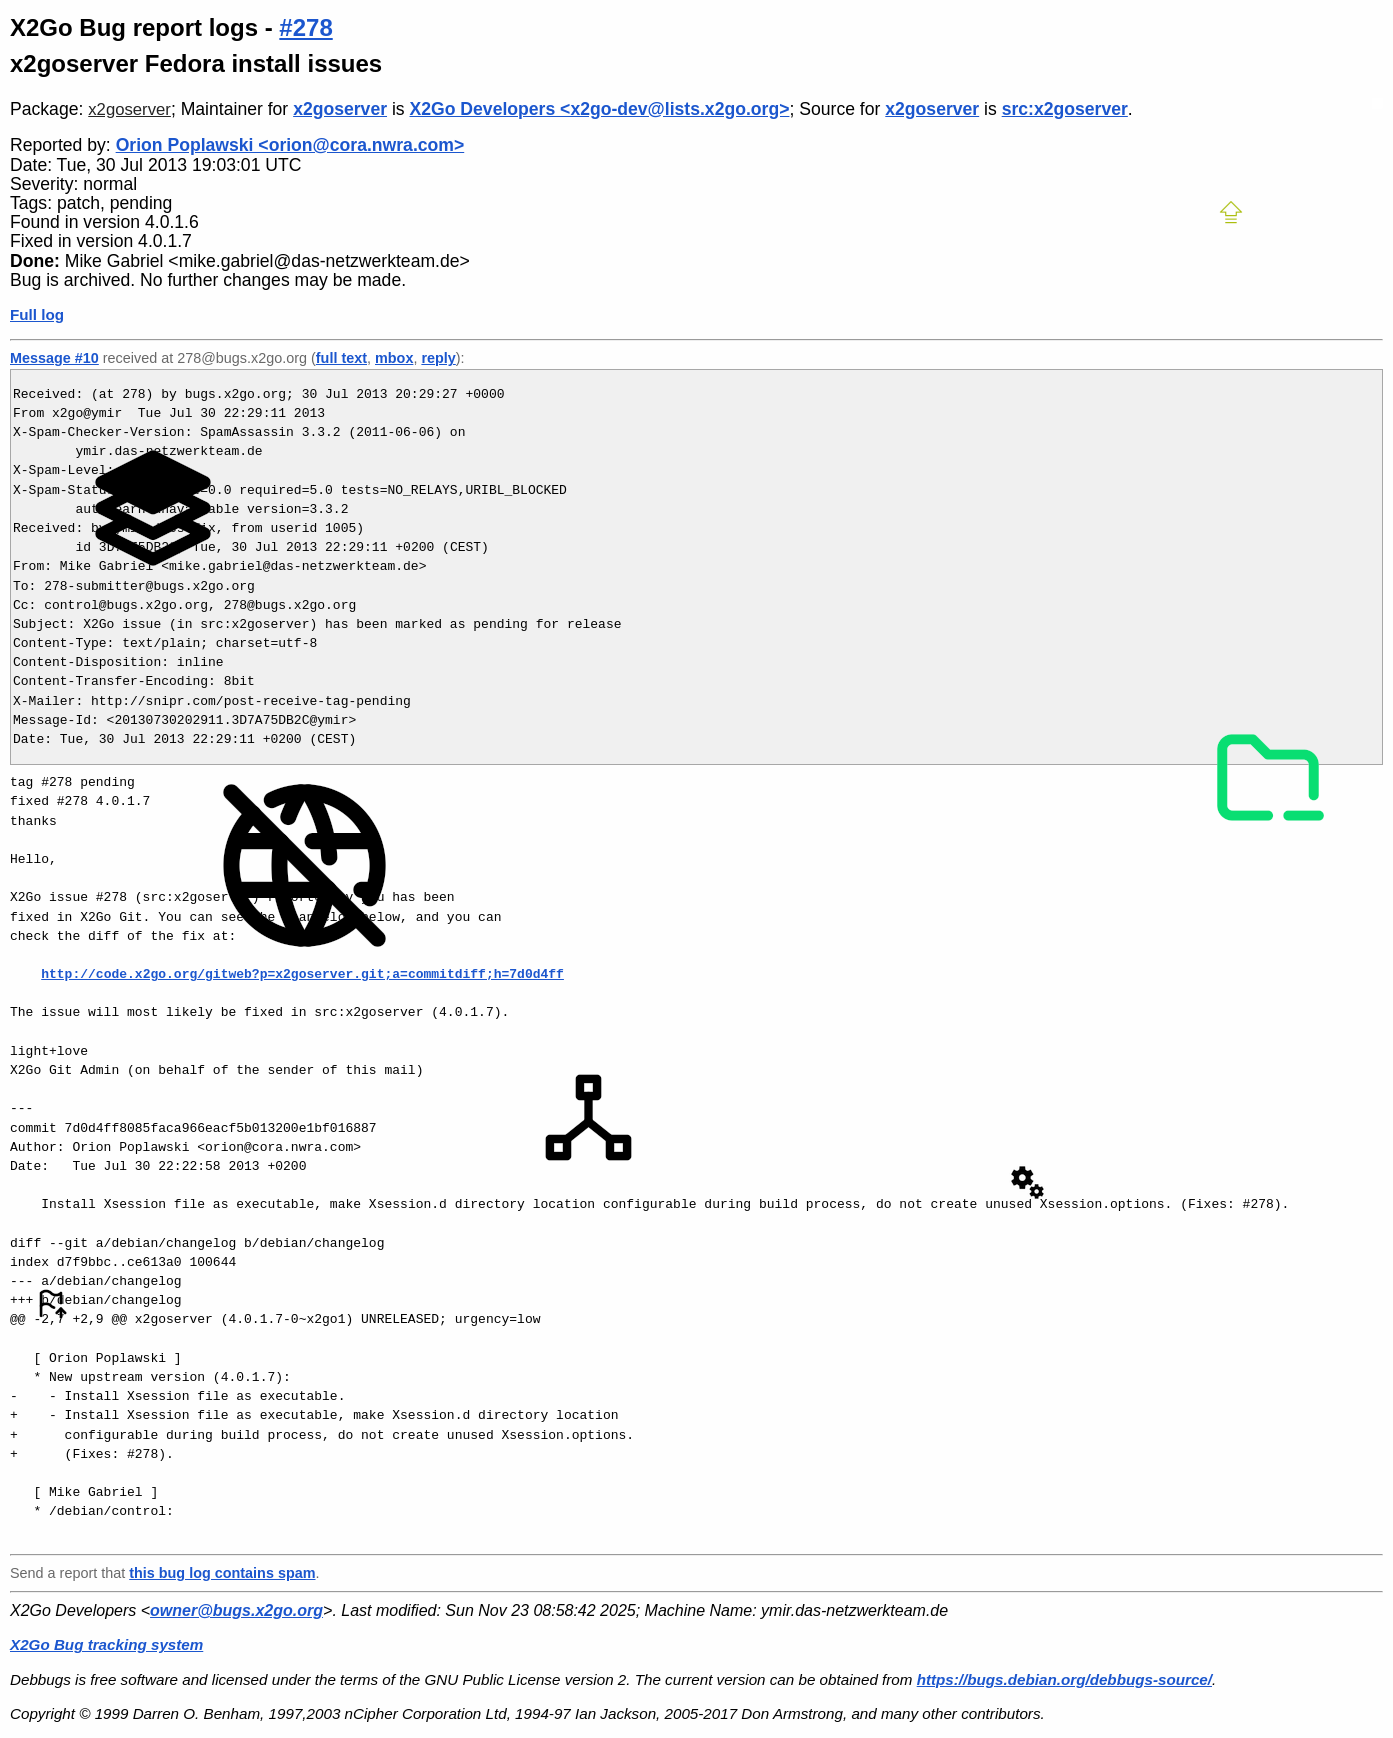  What do you see at coordinates (51, 1303) in the screenshot?
I see `upload or submit a flag report` at bounding box center [51, 1303].